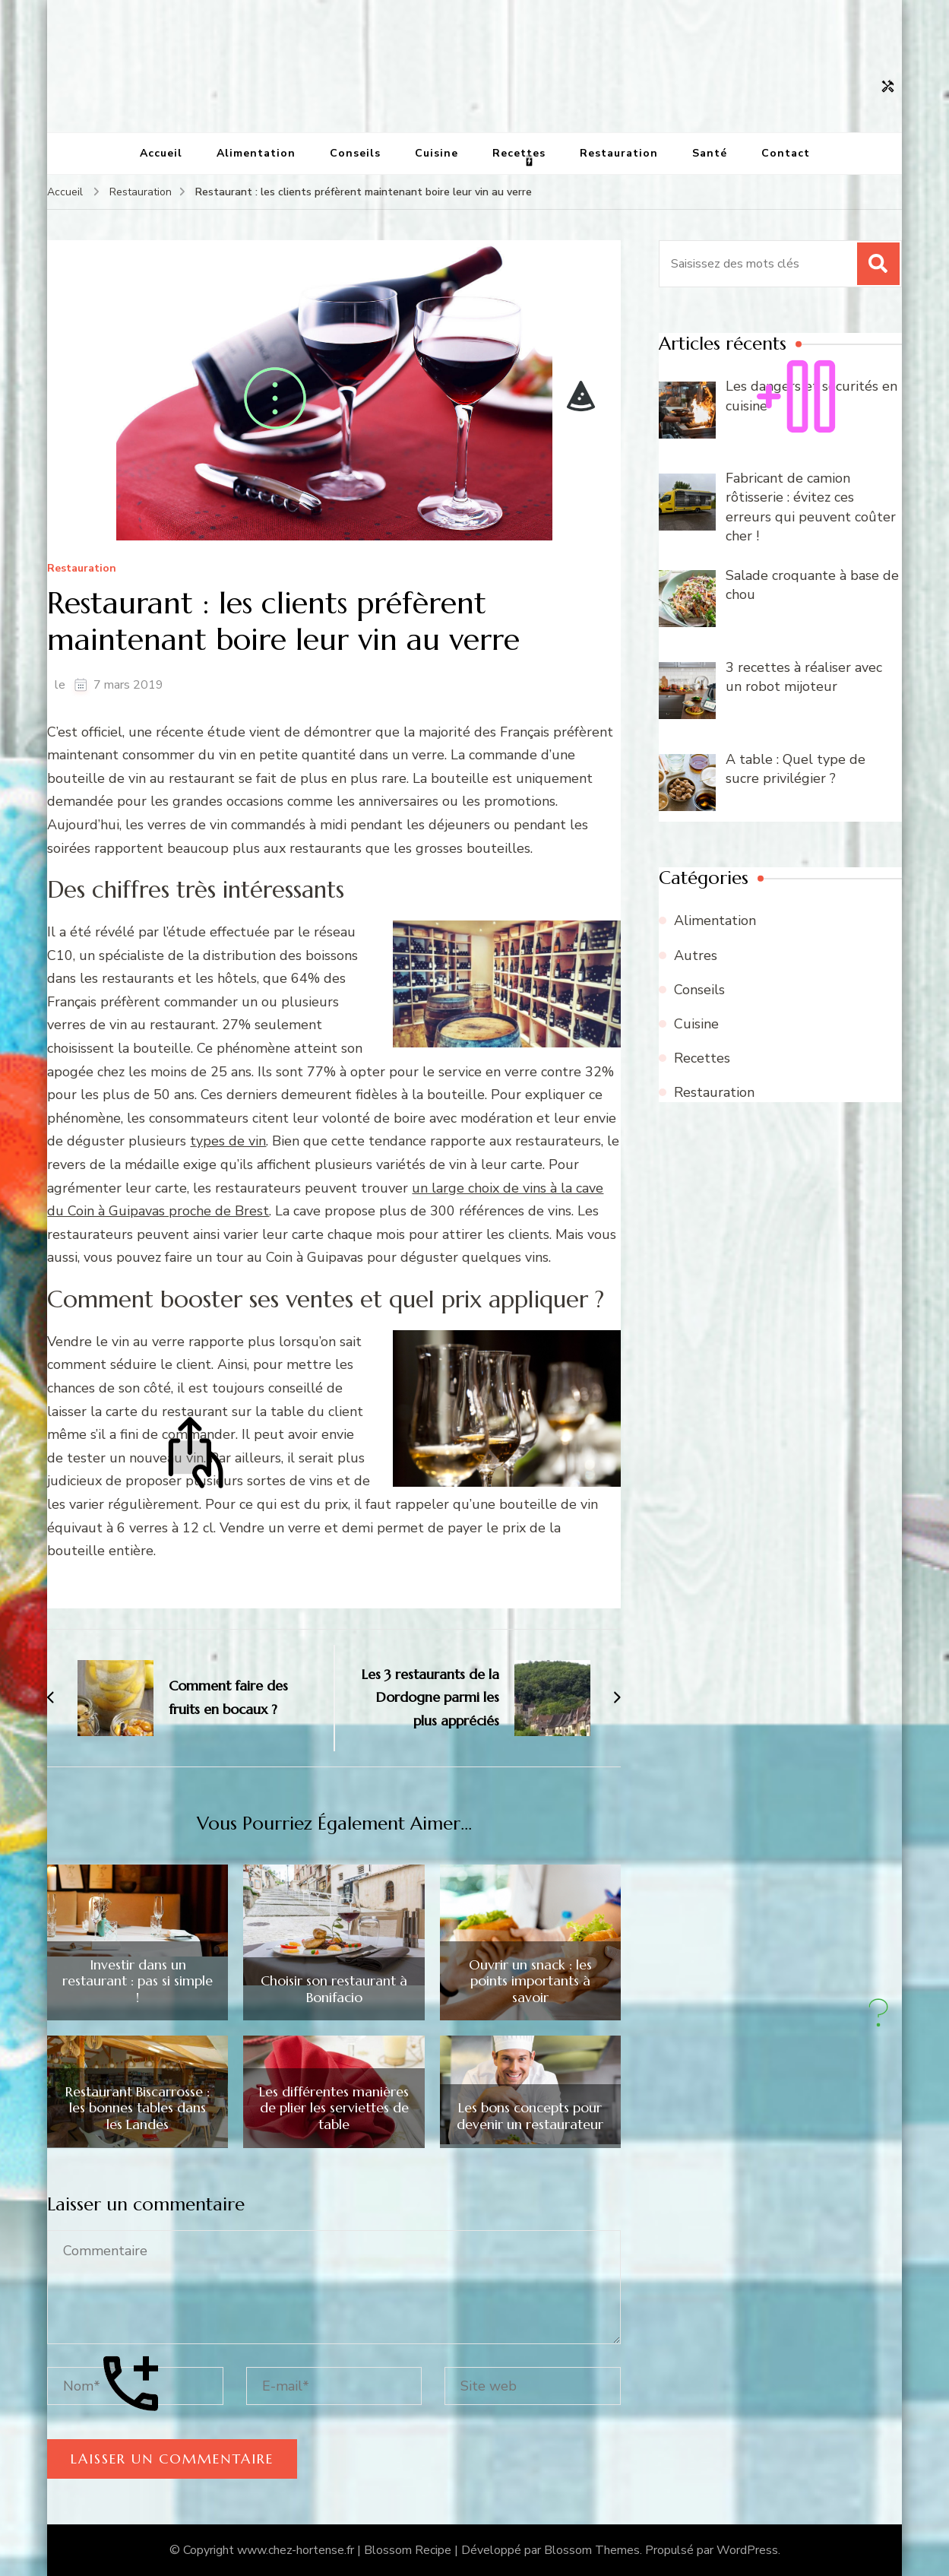  I want to click on battery charging at 80%, so click(529, 160).